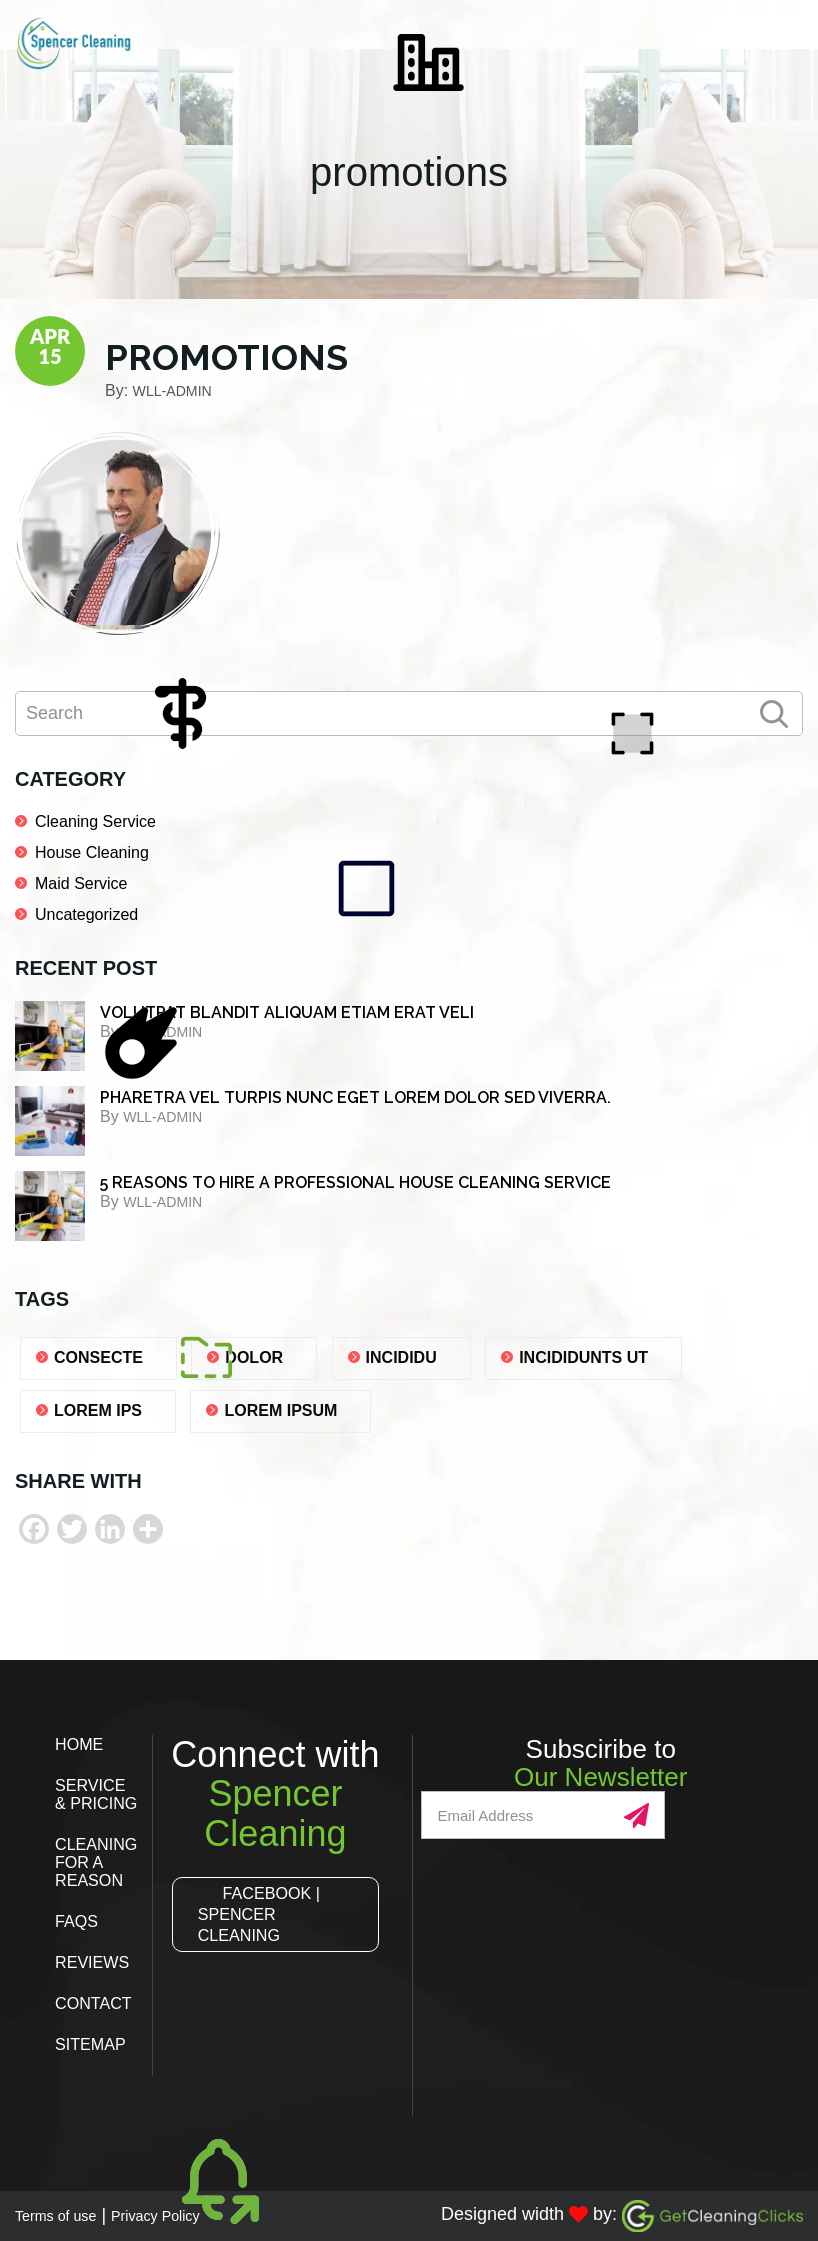  Describe the element at coordinates (182, 713) in the screenshot. I see `access medical or healthcare services` at that location.